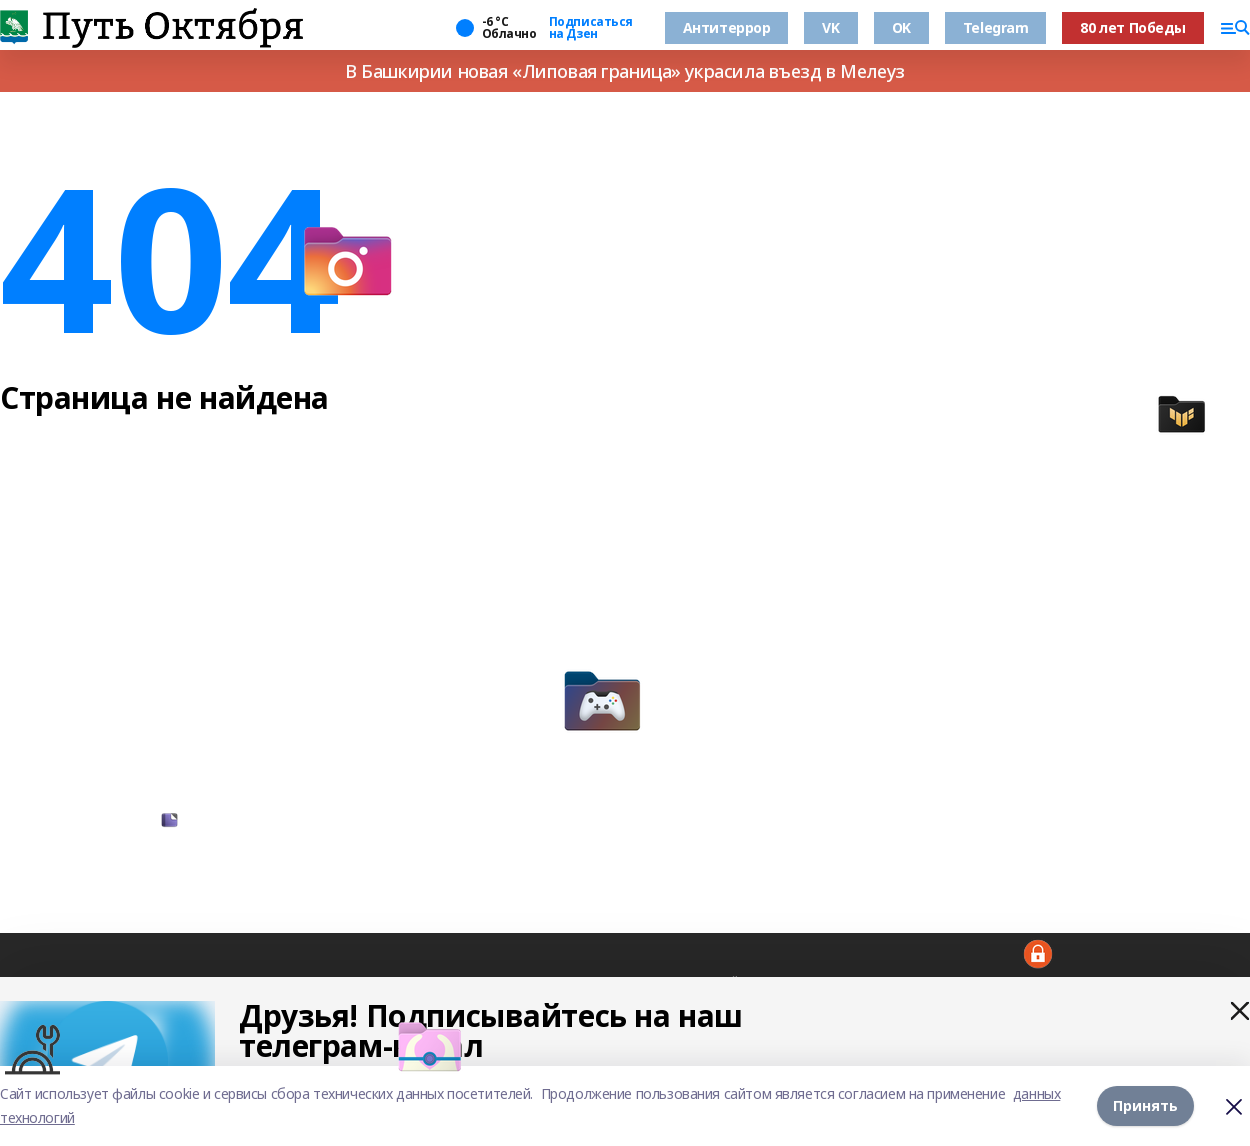  I want to click on open microsoft games folder, so click(602, 703).